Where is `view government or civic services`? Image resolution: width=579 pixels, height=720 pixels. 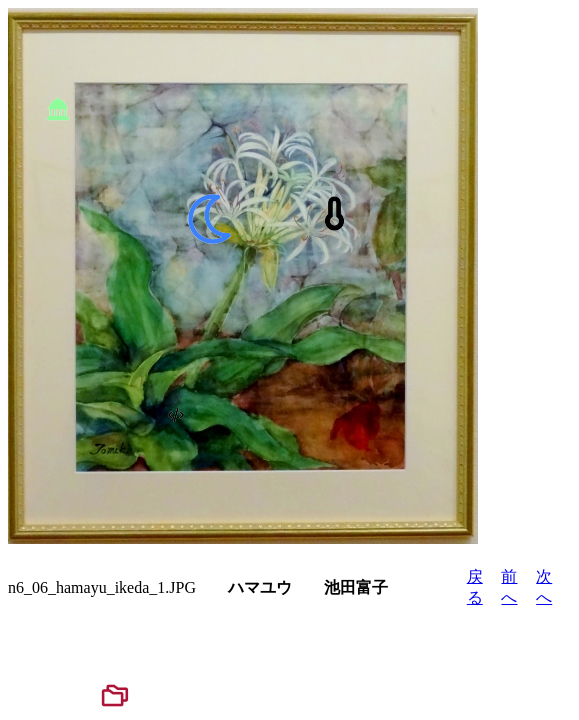 view government or civic services is located at coordinates (58, 109).